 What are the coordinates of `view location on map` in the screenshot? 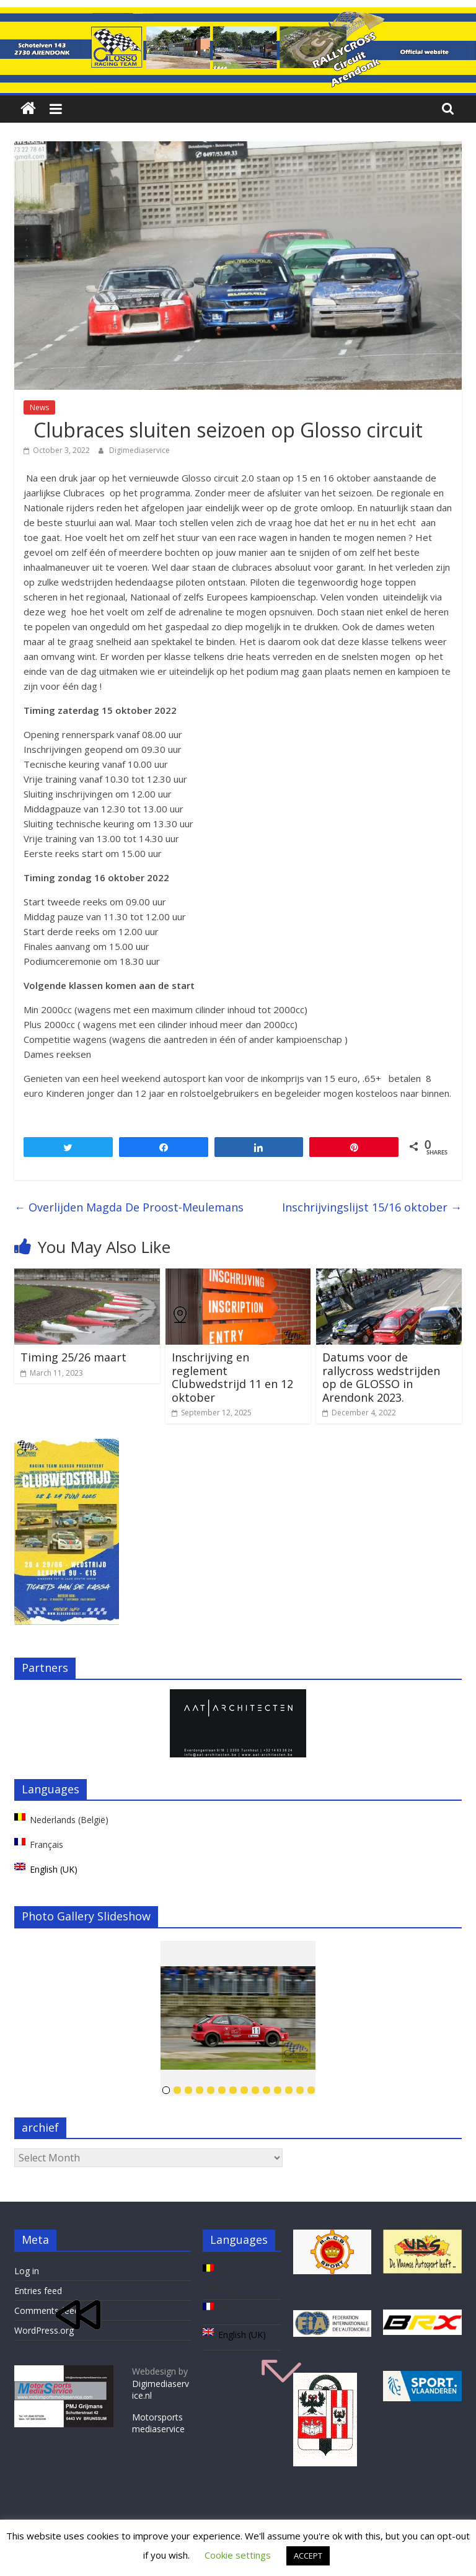 It's located at (180, 1314).